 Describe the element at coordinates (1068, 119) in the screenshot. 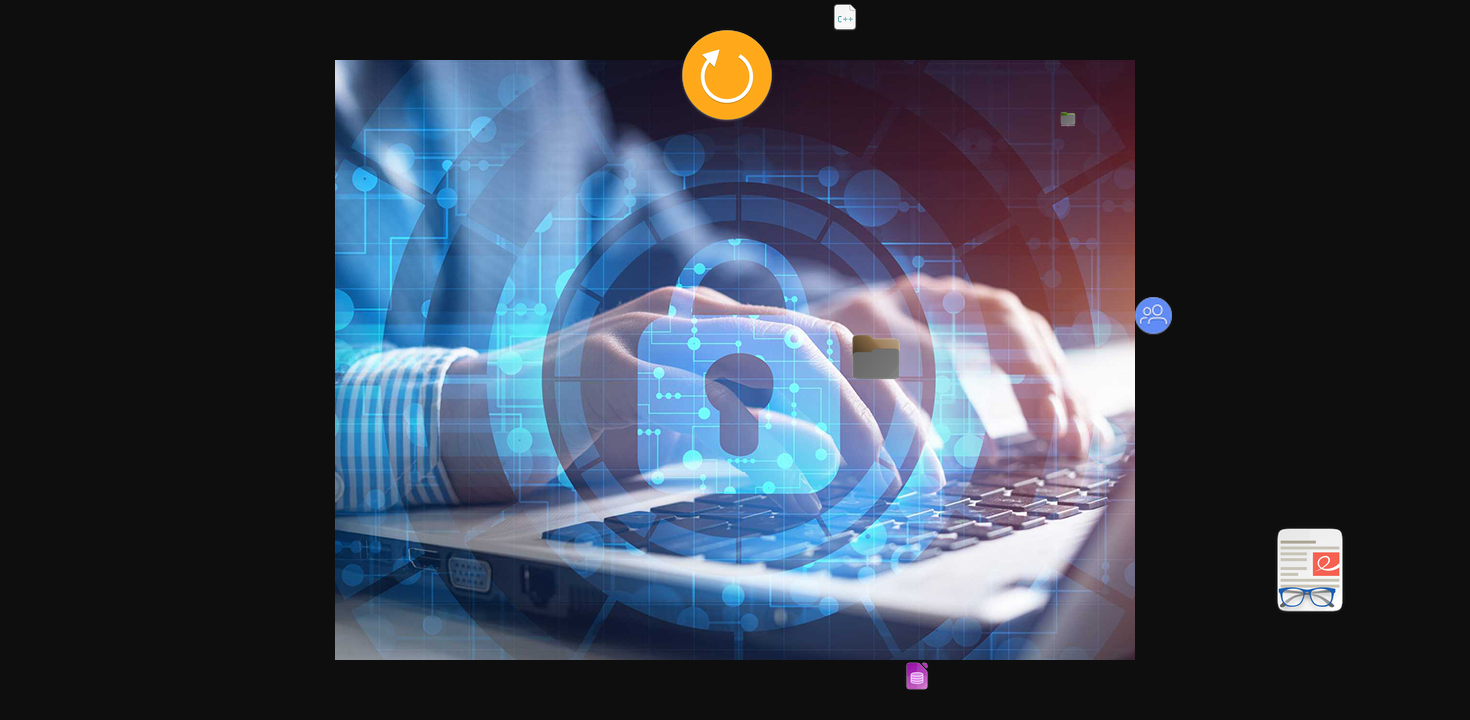

I see `access a remote or network folder` at that location.